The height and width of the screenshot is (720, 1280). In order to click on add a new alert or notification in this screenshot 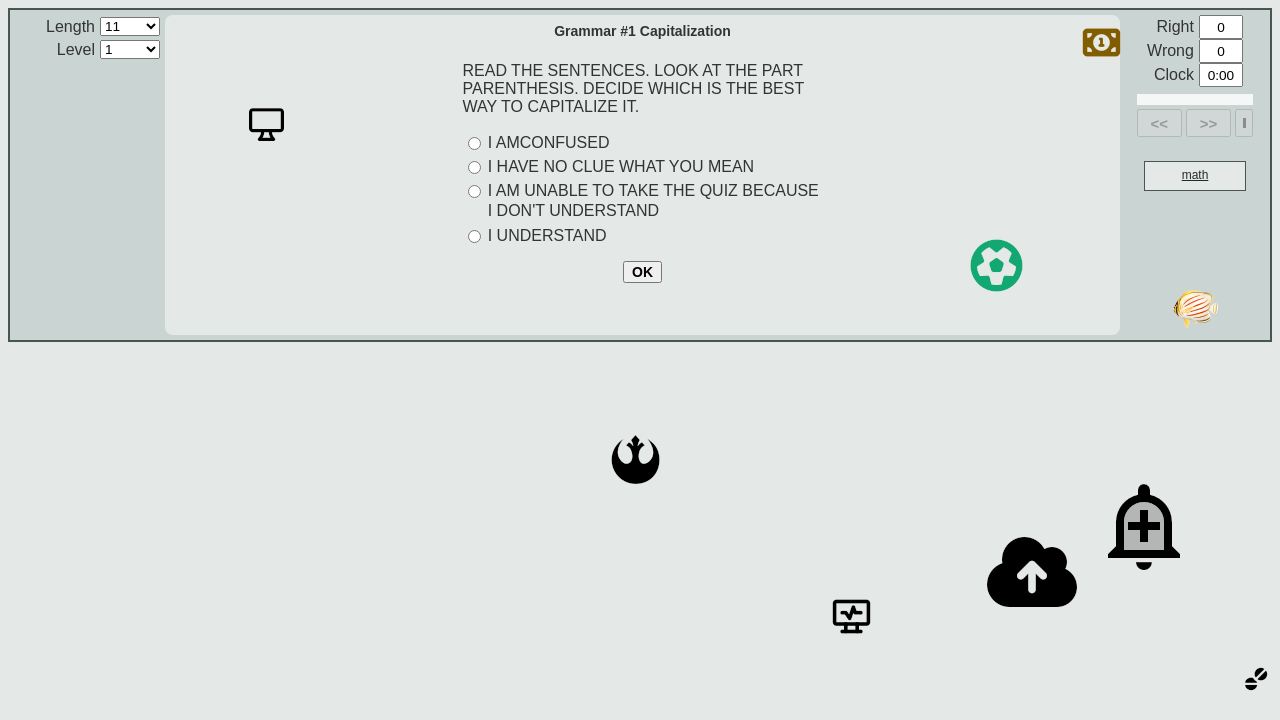, I will do `click(1144, 526)`.